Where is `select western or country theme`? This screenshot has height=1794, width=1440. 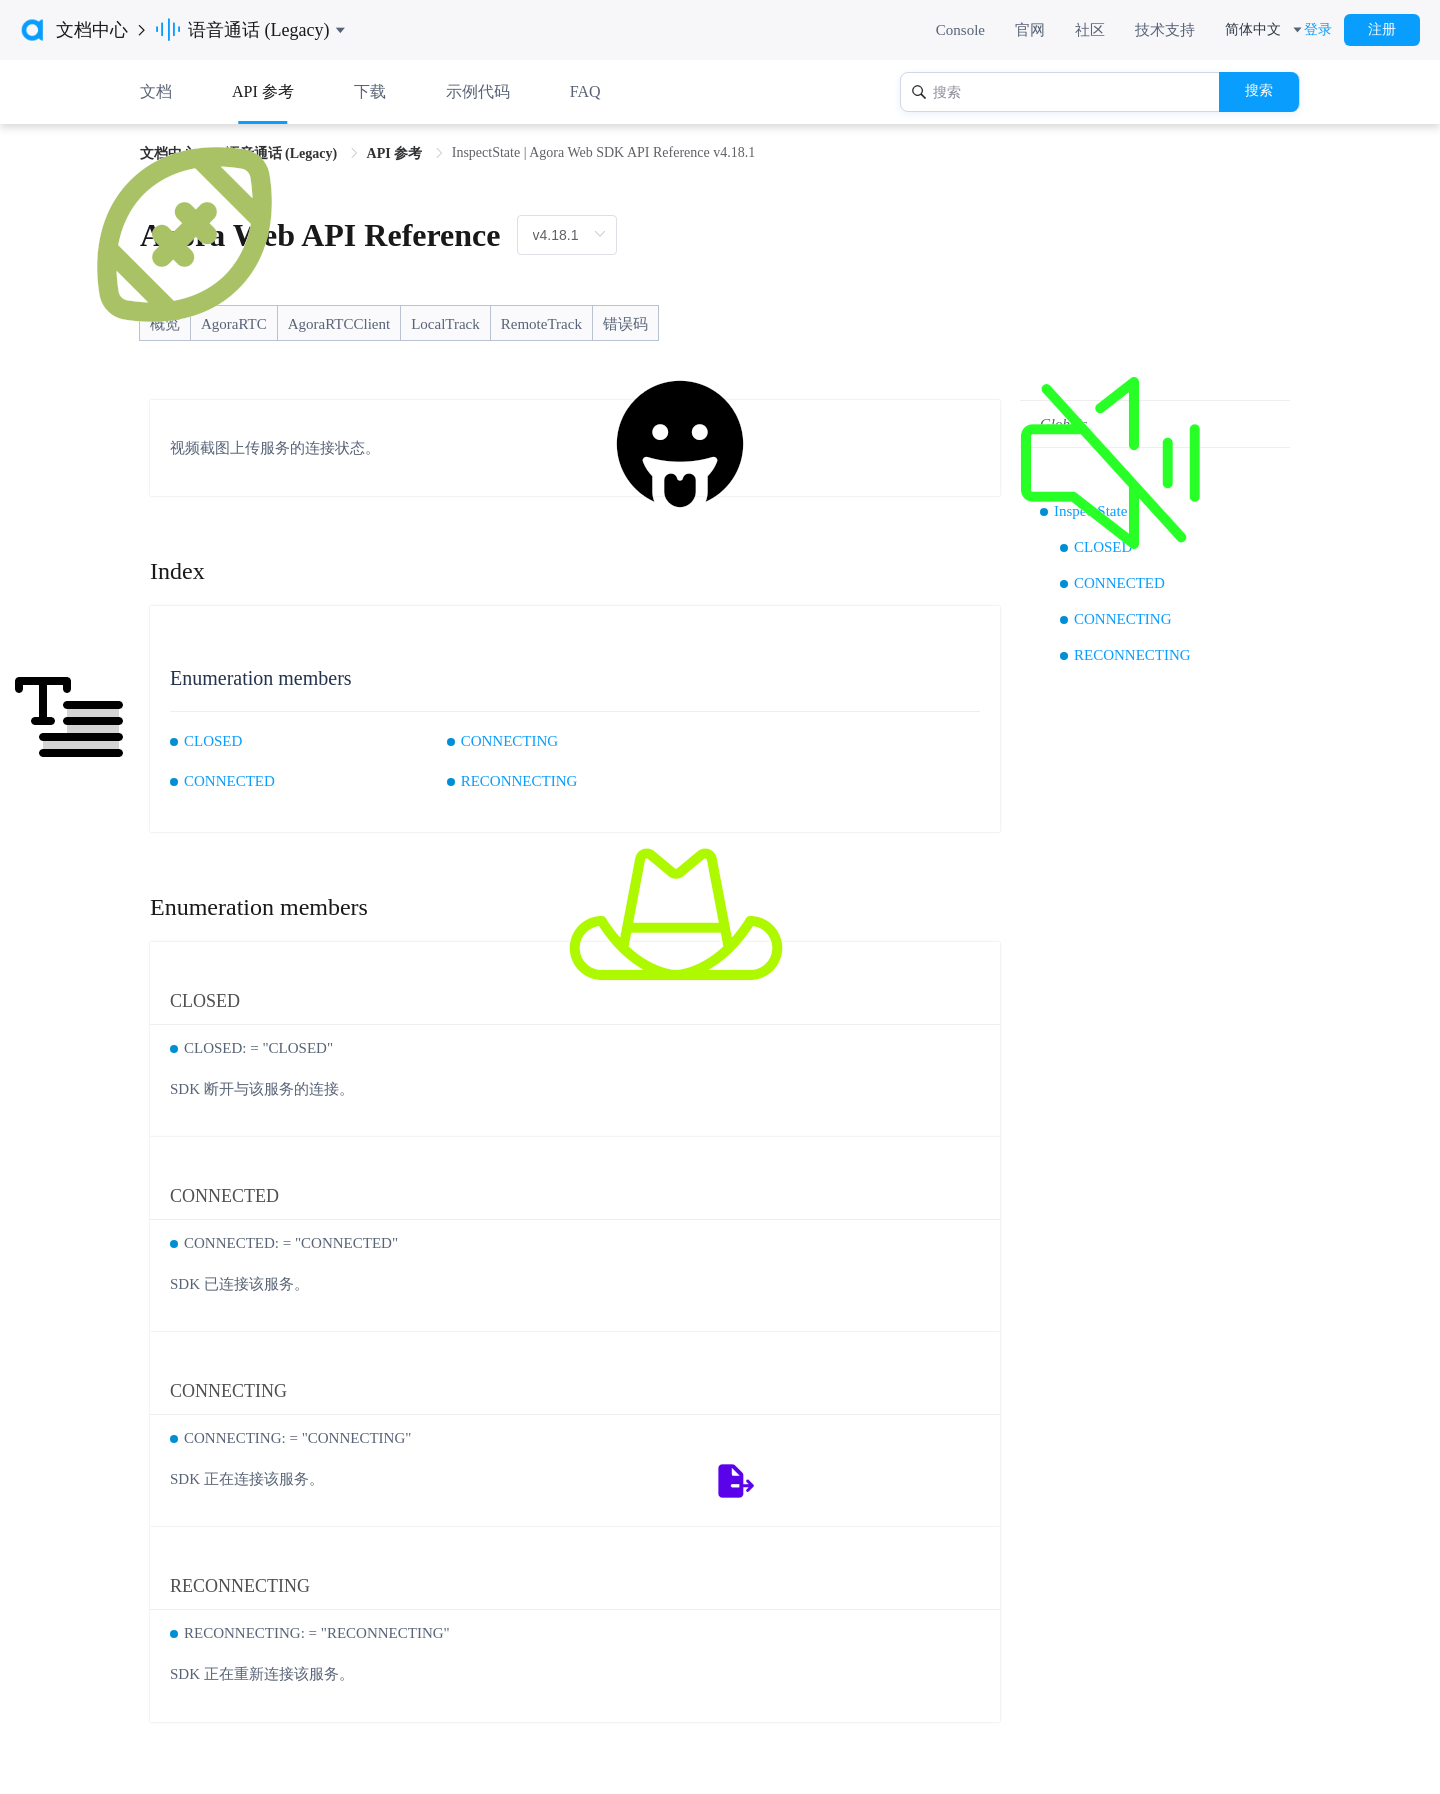 select western or country theme is located at coordinates (676, 921).